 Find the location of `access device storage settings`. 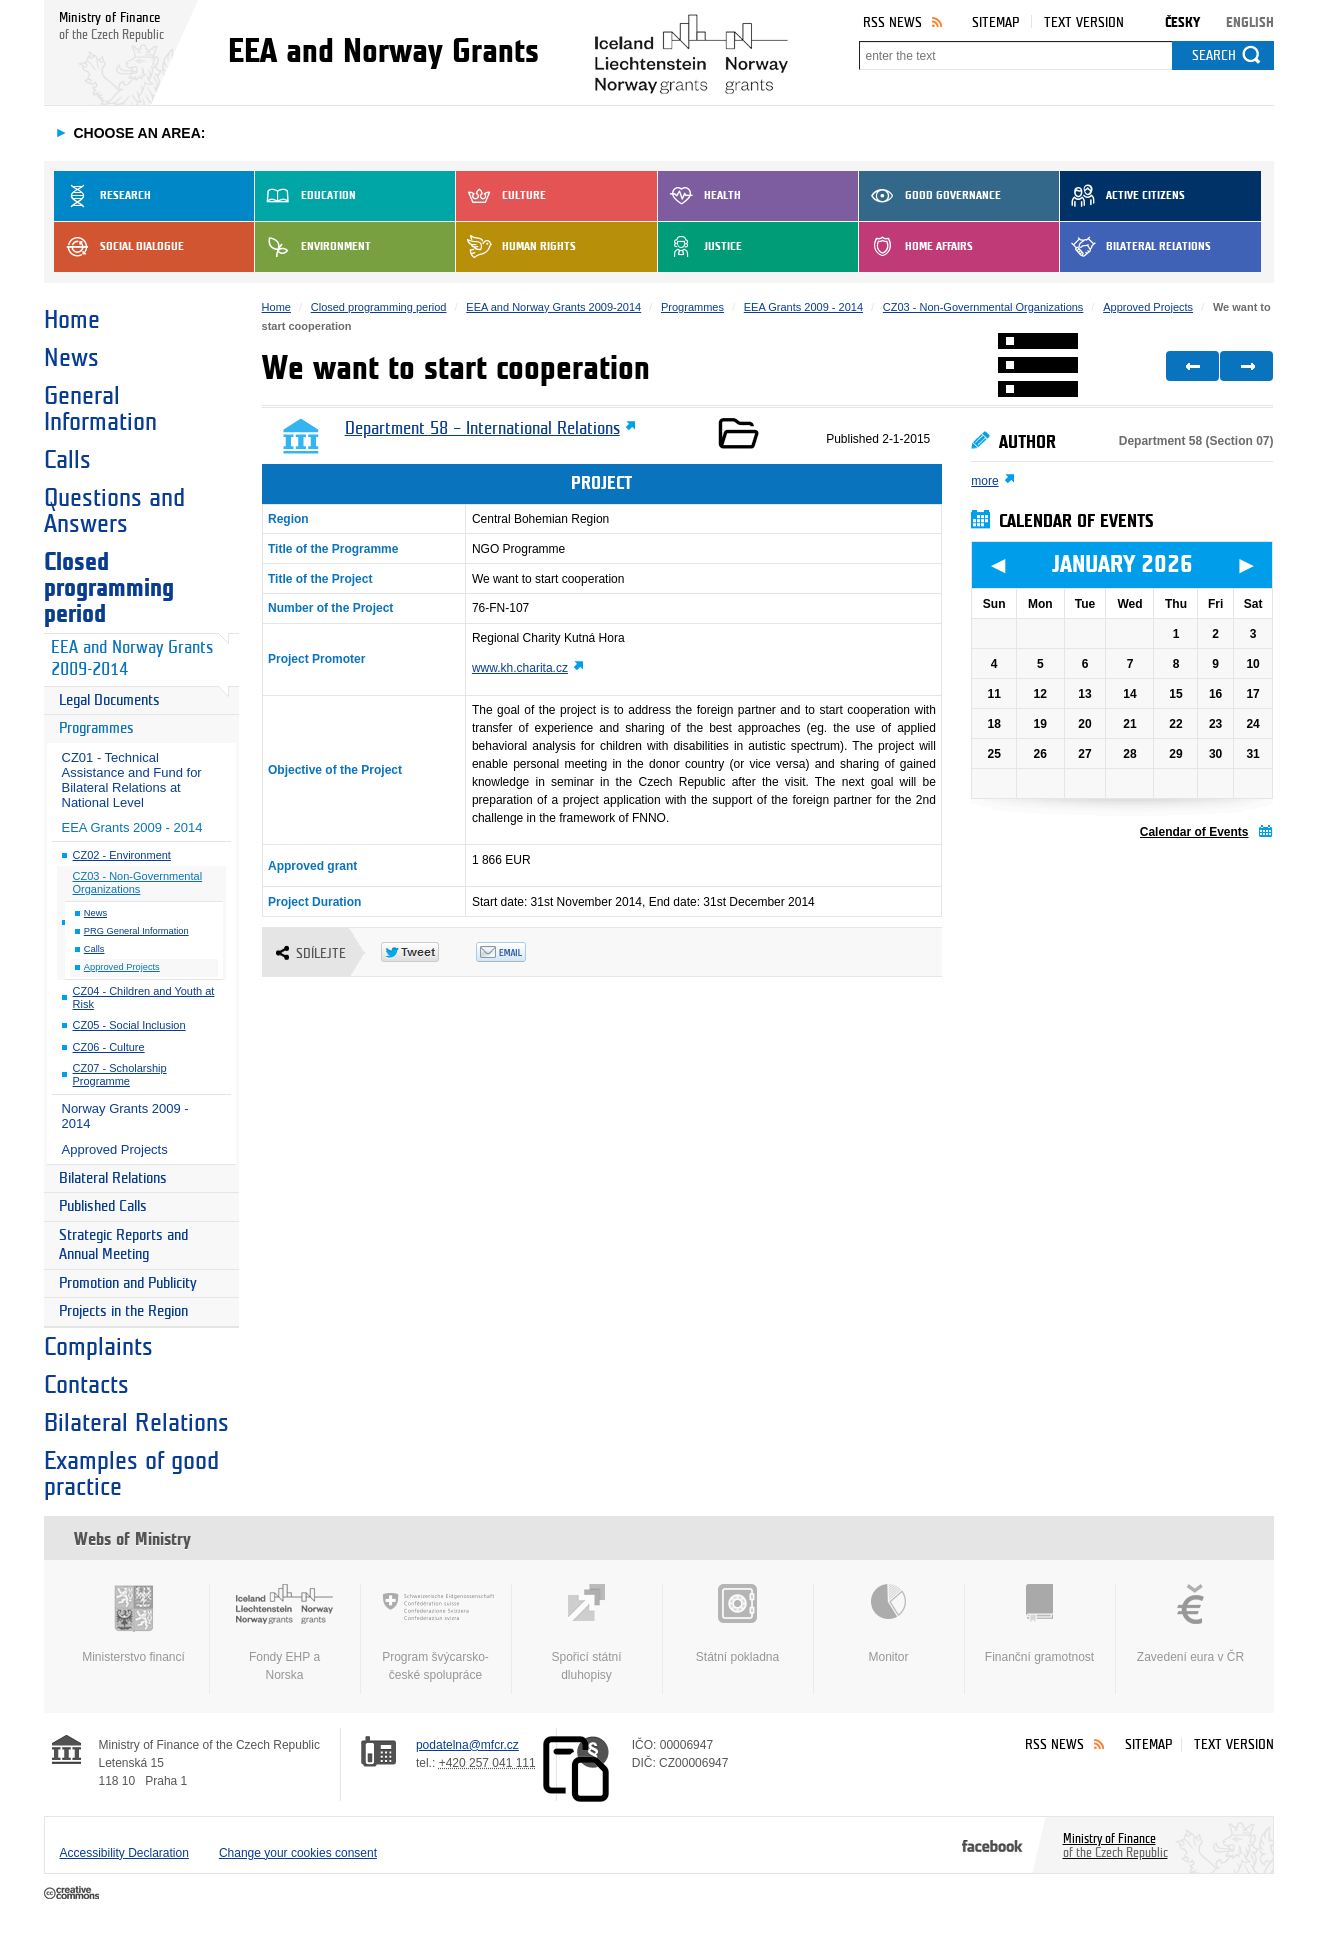

access device storage settings is located at coordinates (1038, 365).